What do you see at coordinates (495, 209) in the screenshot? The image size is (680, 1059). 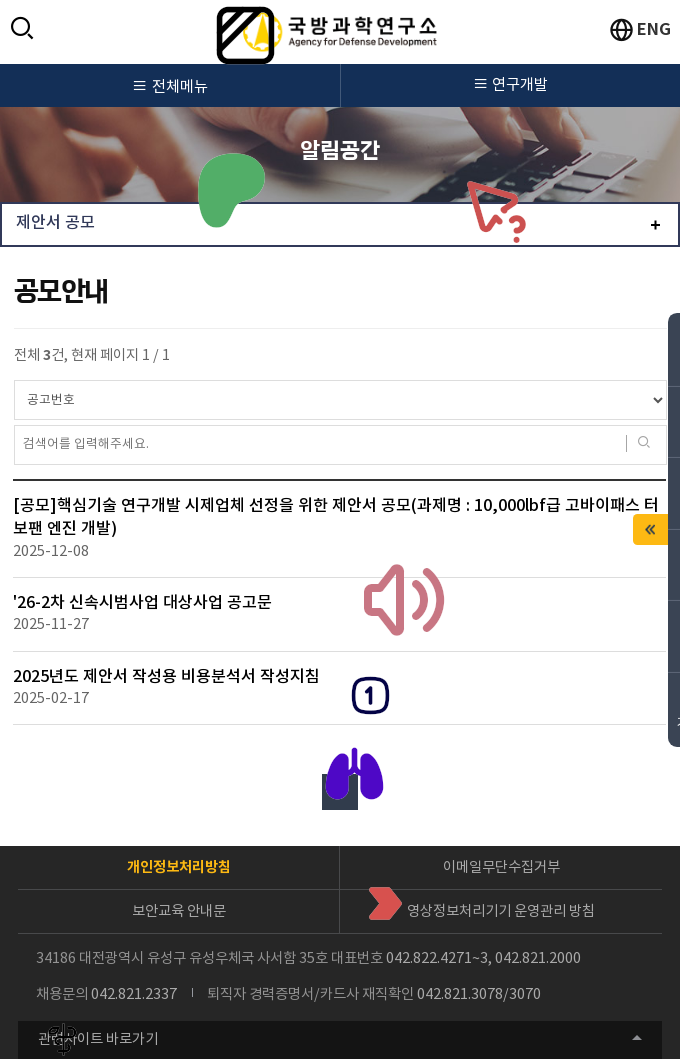 I see `cursor help or pointer assistance` at bounding box center [495, 209].